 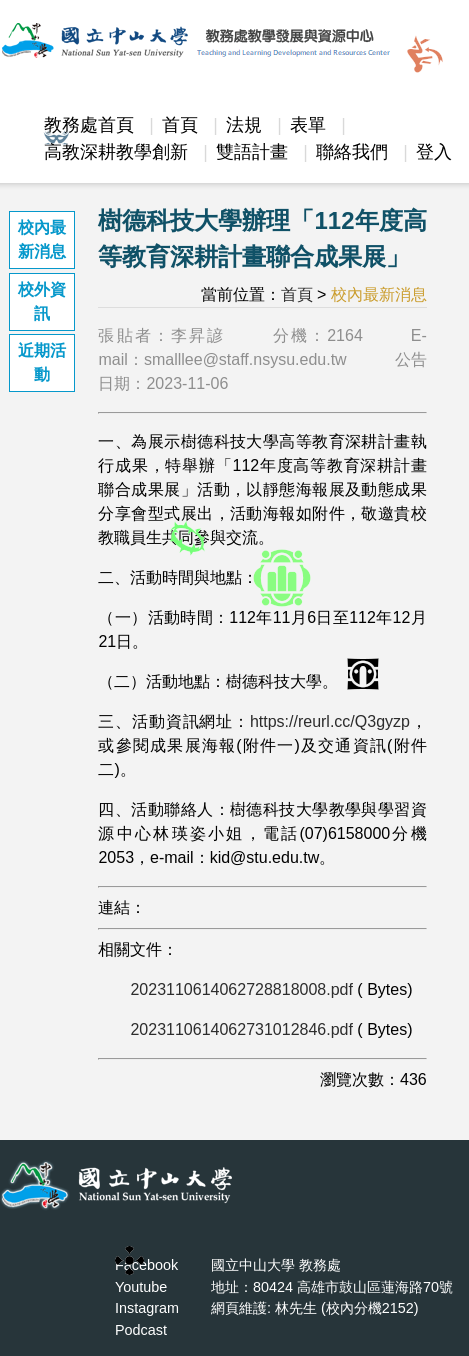 I want to click on indicates acrobatic or gymnastic skill ability, so click(x=425, y=54).